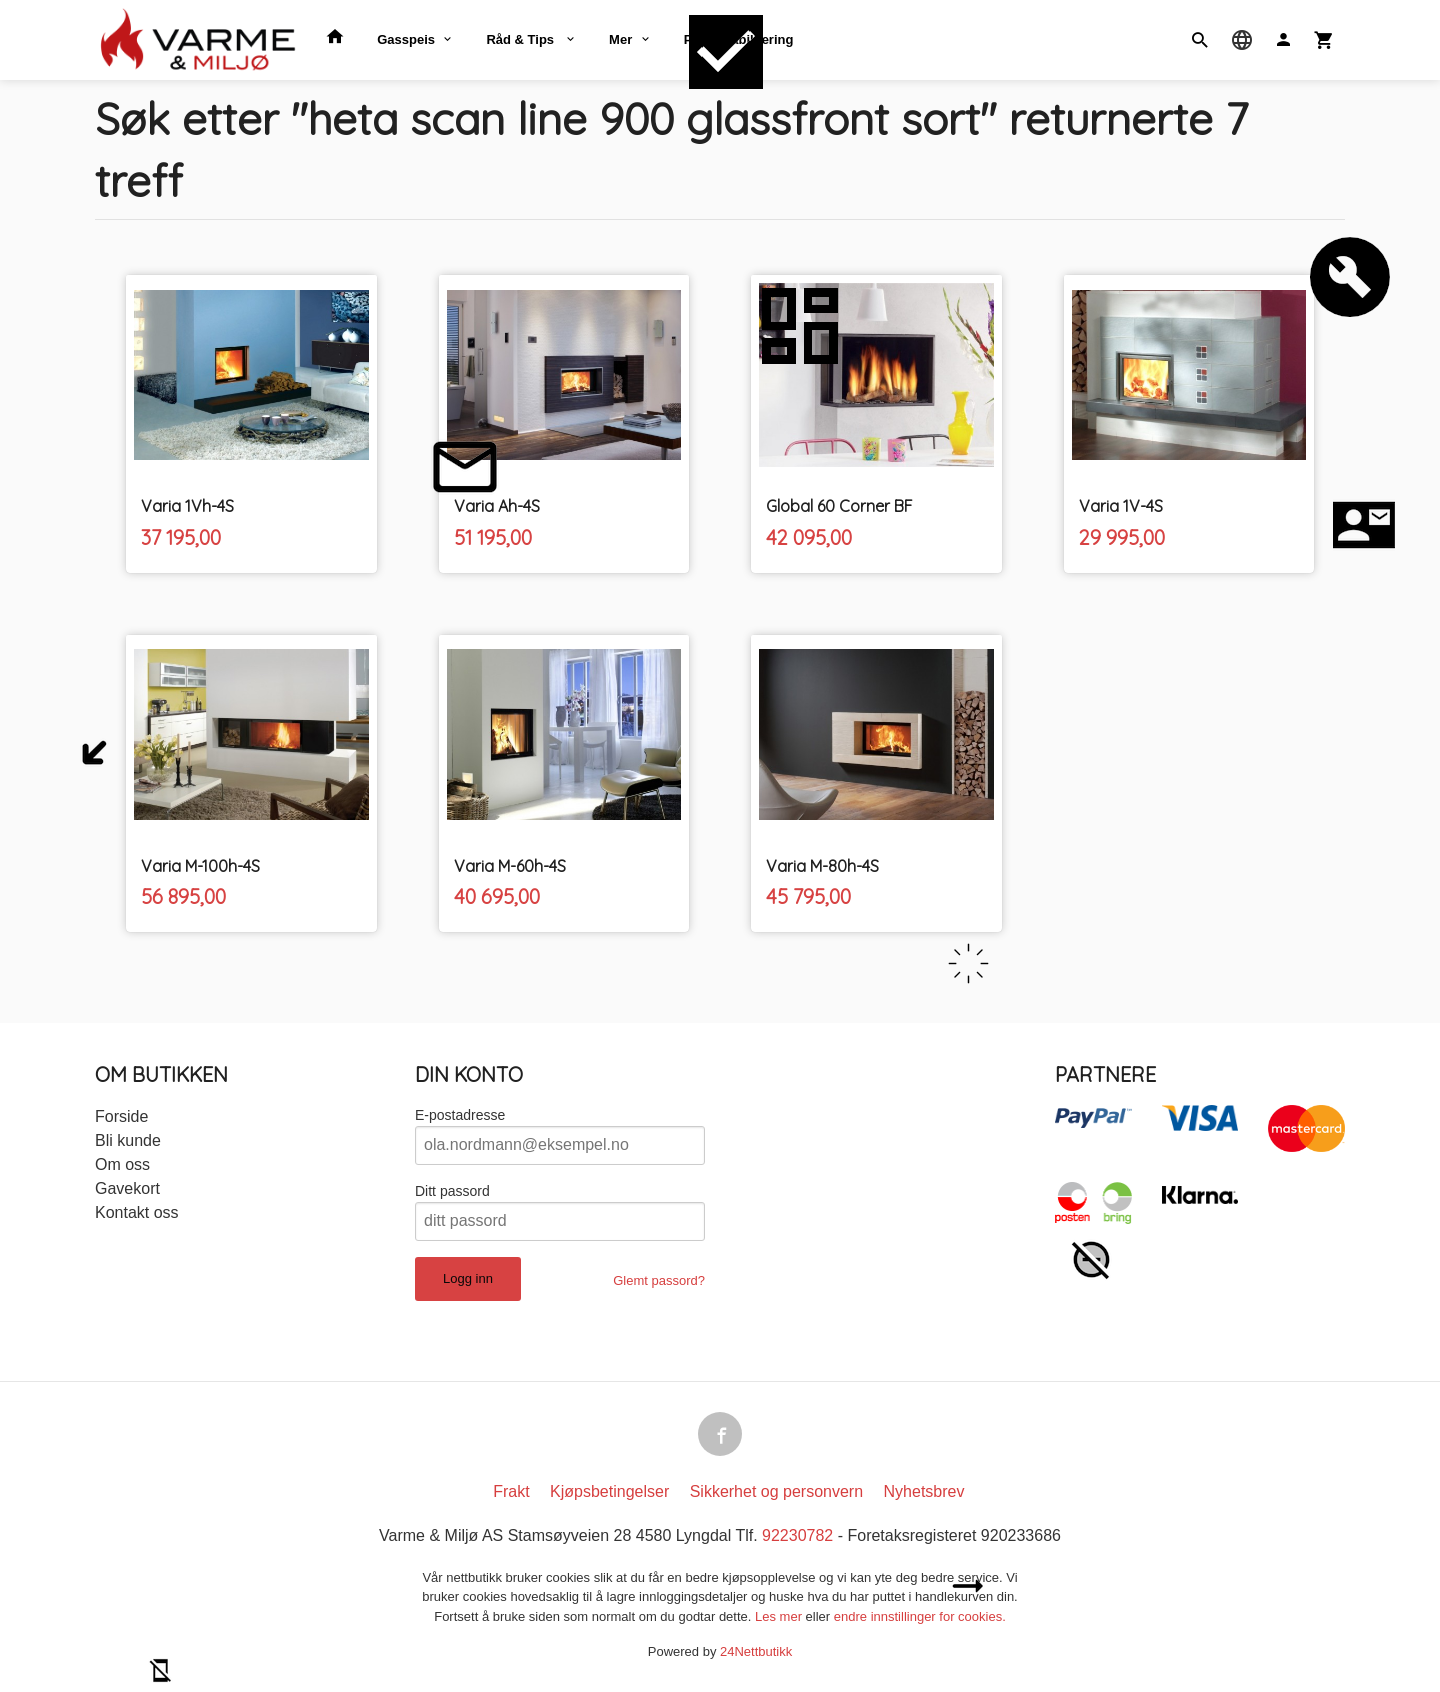  Describe the element at coordinates (160, 1670) in the screenshot. I see `disable mobile device or phone features` at that location.